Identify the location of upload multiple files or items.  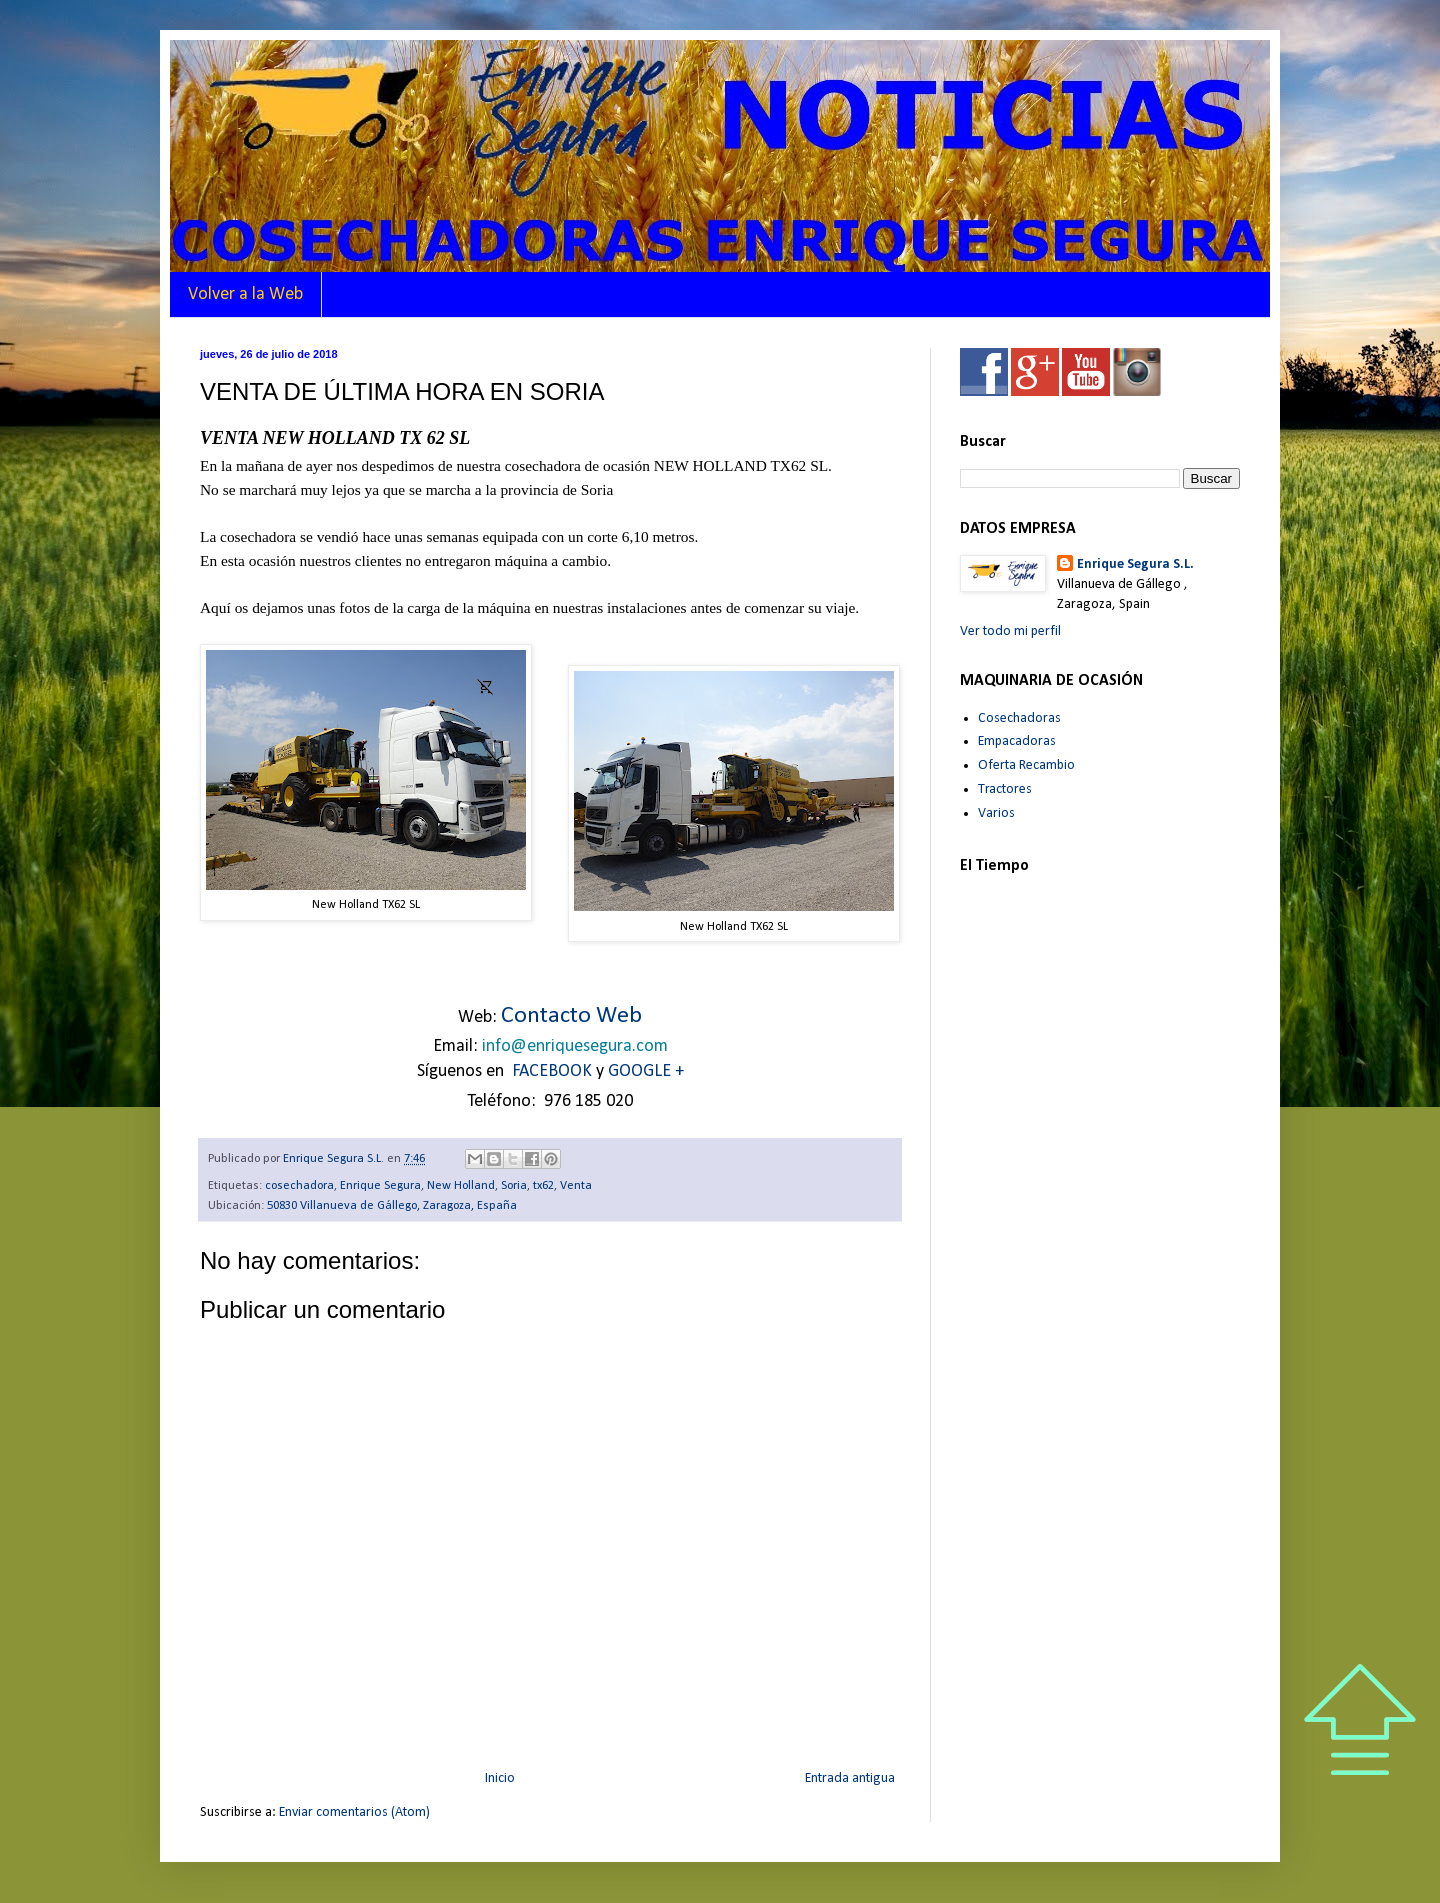
(1360, 1724).